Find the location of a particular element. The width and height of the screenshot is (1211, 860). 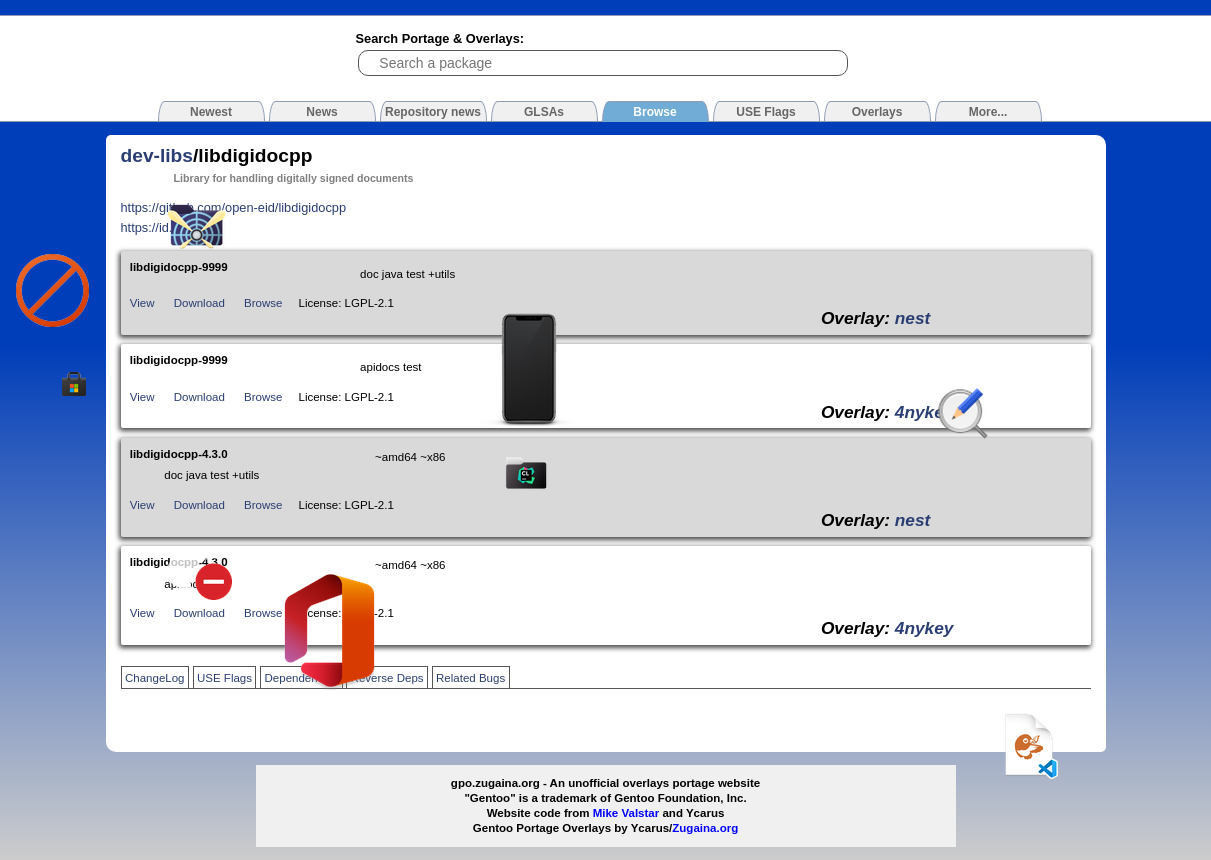

OneDrive sync error or upload failure is located at coordinates (199, 567).